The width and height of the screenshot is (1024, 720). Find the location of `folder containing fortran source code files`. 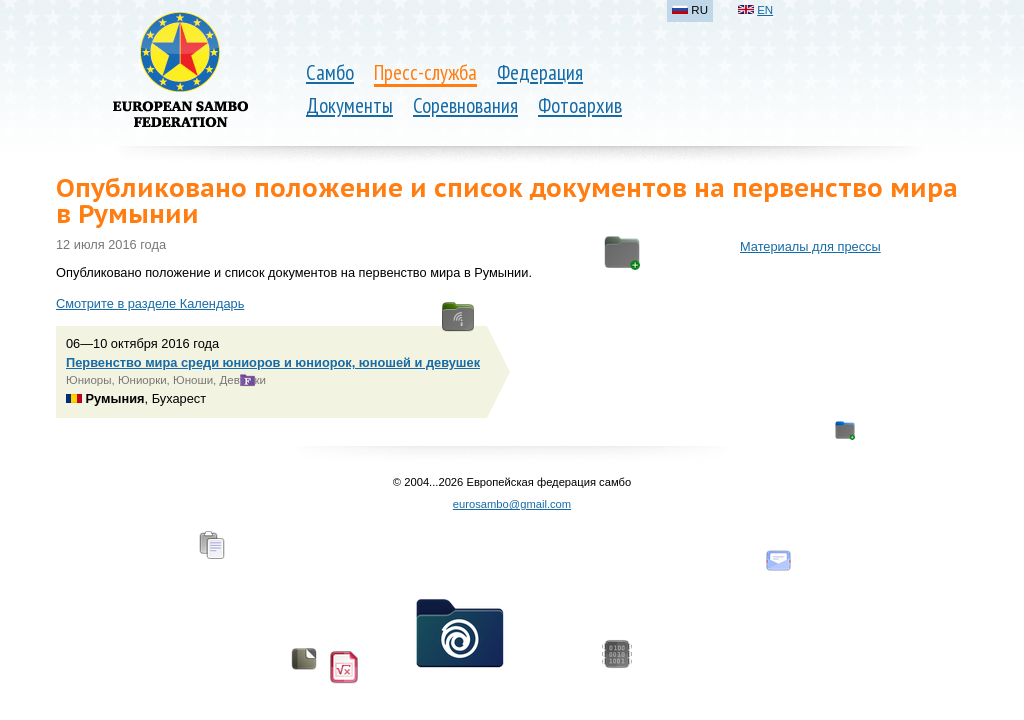

folder containing fortran source code files is located at coordinates (247, 380).